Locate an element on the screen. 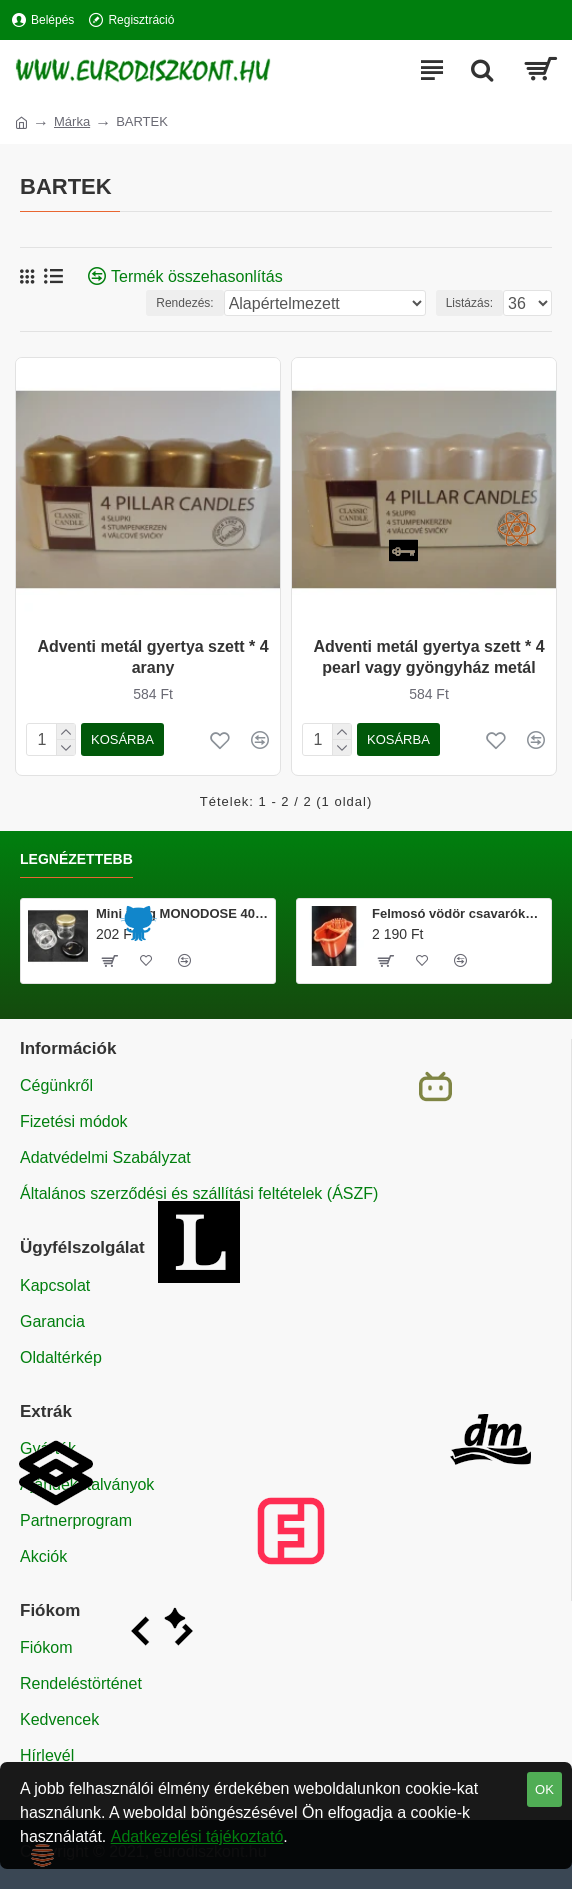  dm drogerie markt company logo is located at coordinates (490, 1439).